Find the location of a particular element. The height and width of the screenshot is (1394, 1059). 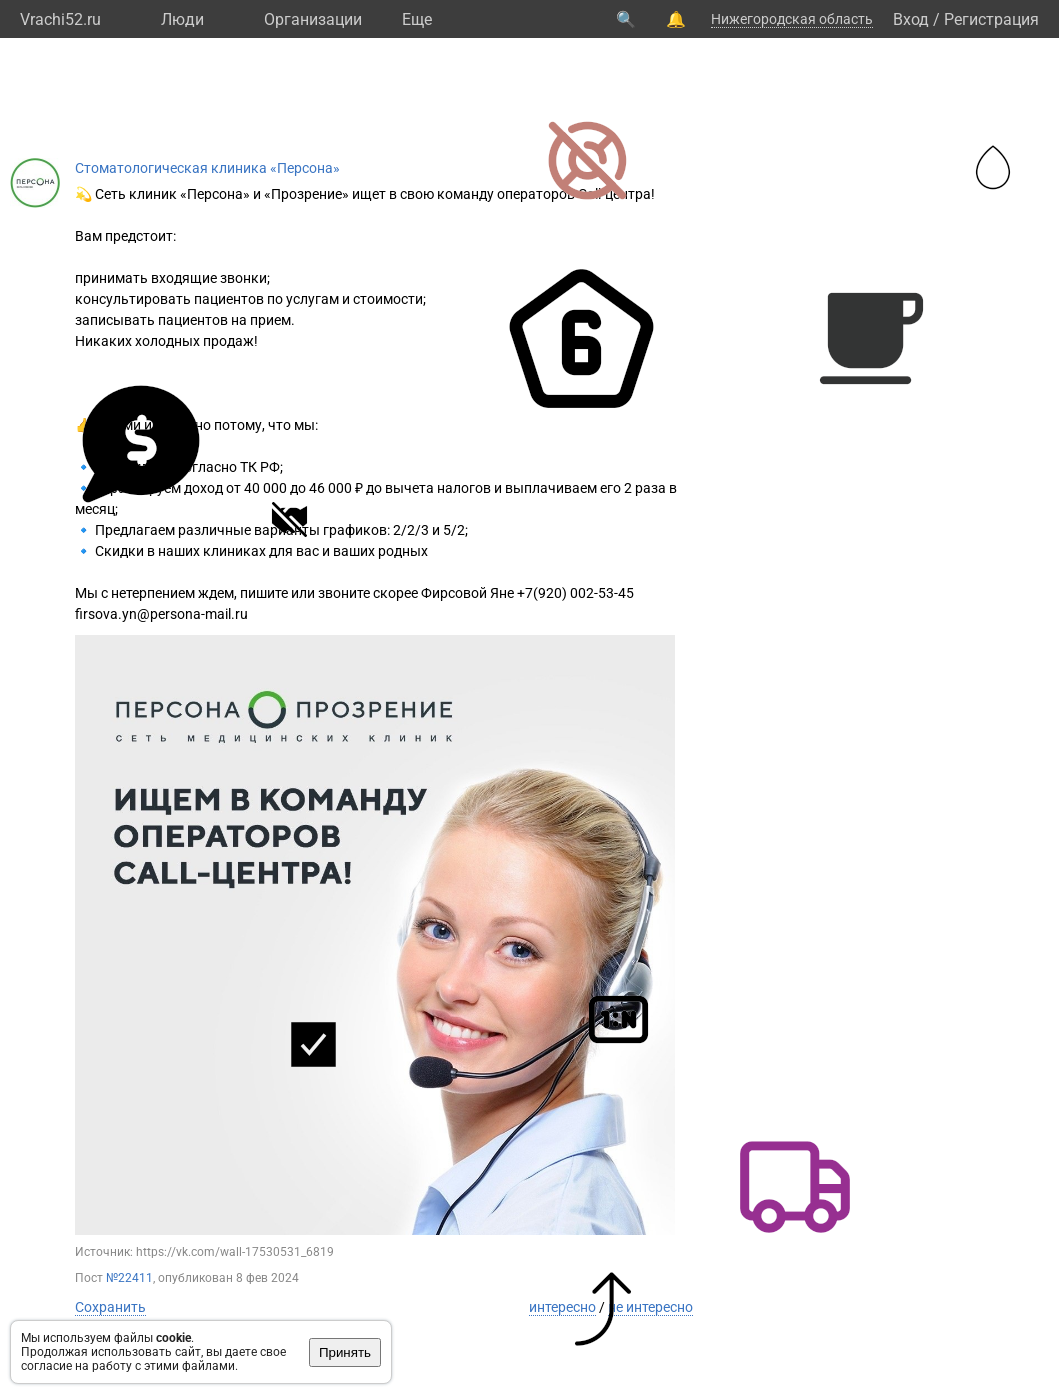

view payment or billing messages is located at coordinates (141, 444).